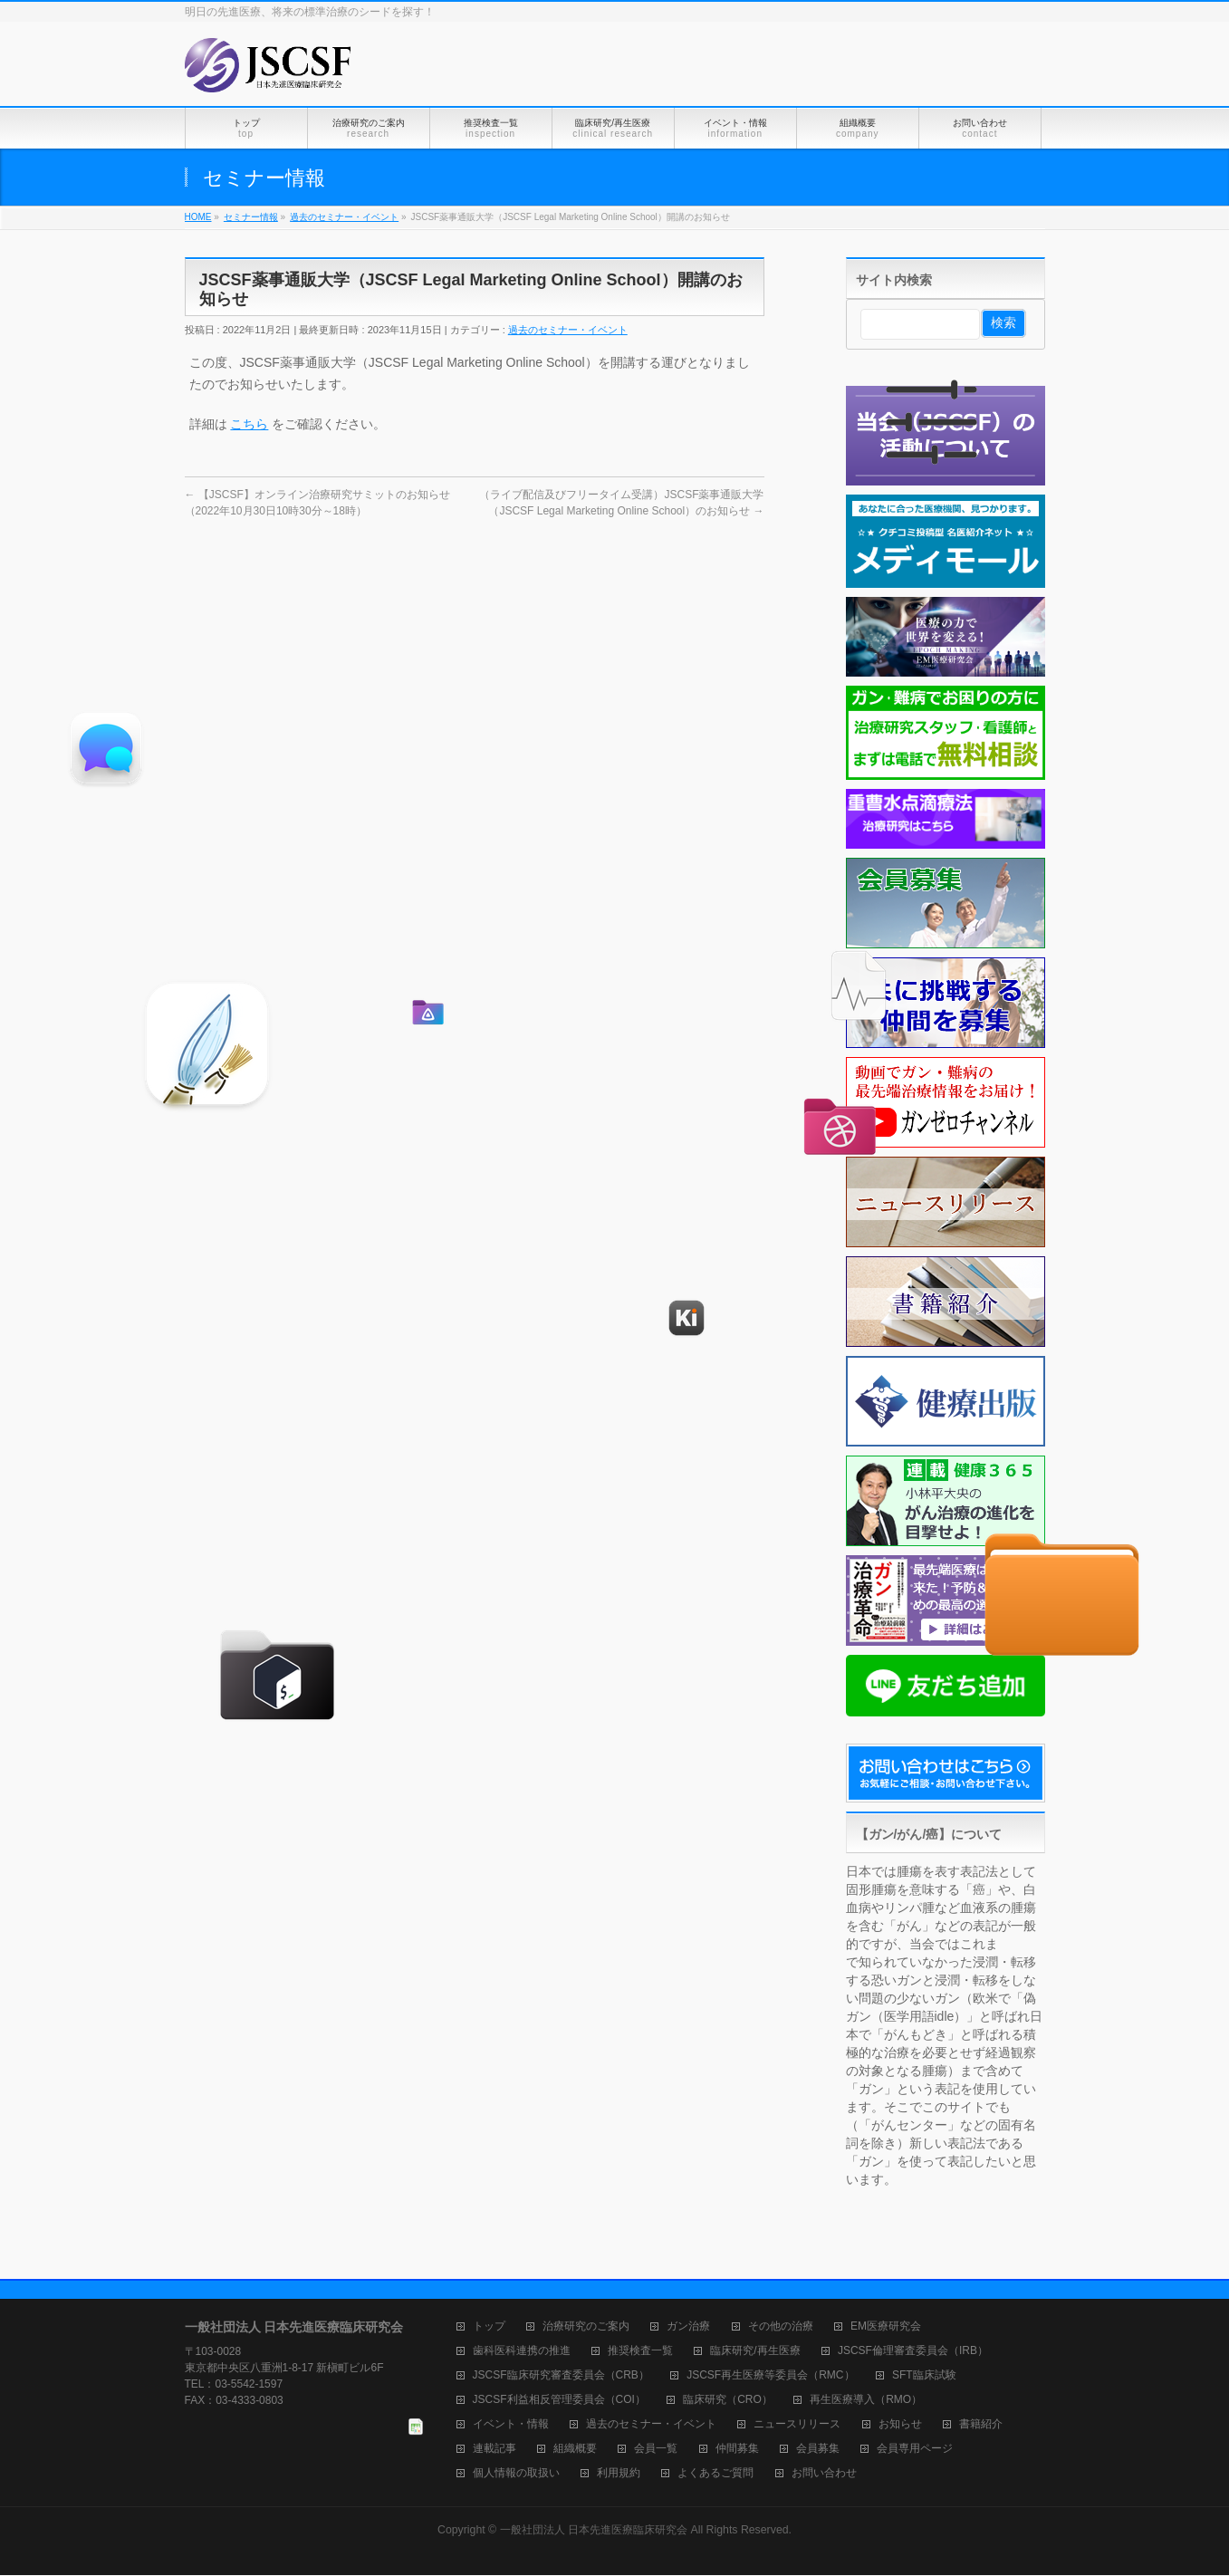 Image resolution: width=1229 pixels, height=2576 pixels. What do you see at coordinates (859, 985) in the screenshot?
I see `view system log file` at bounding box center [859, 985].